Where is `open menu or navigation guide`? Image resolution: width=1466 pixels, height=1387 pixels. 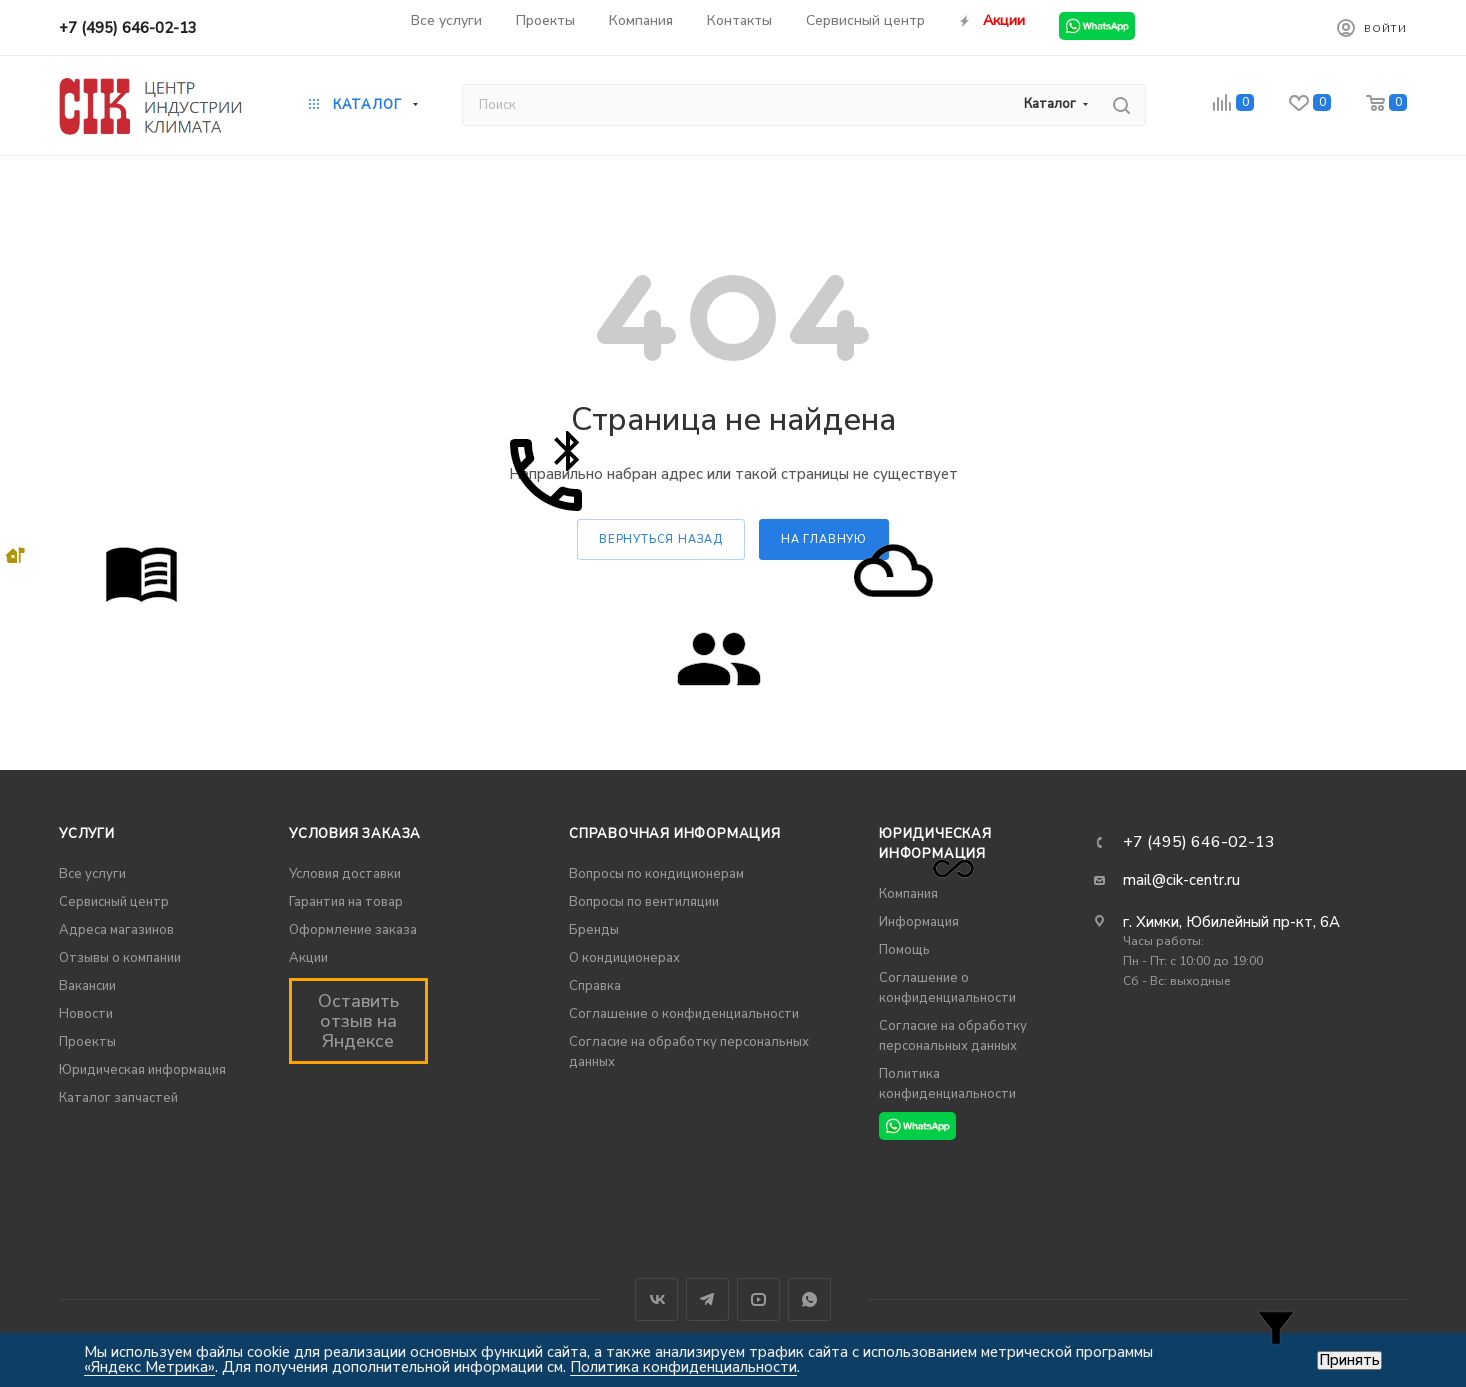
open menu or navigation guide is located at coordinates (141, 571).